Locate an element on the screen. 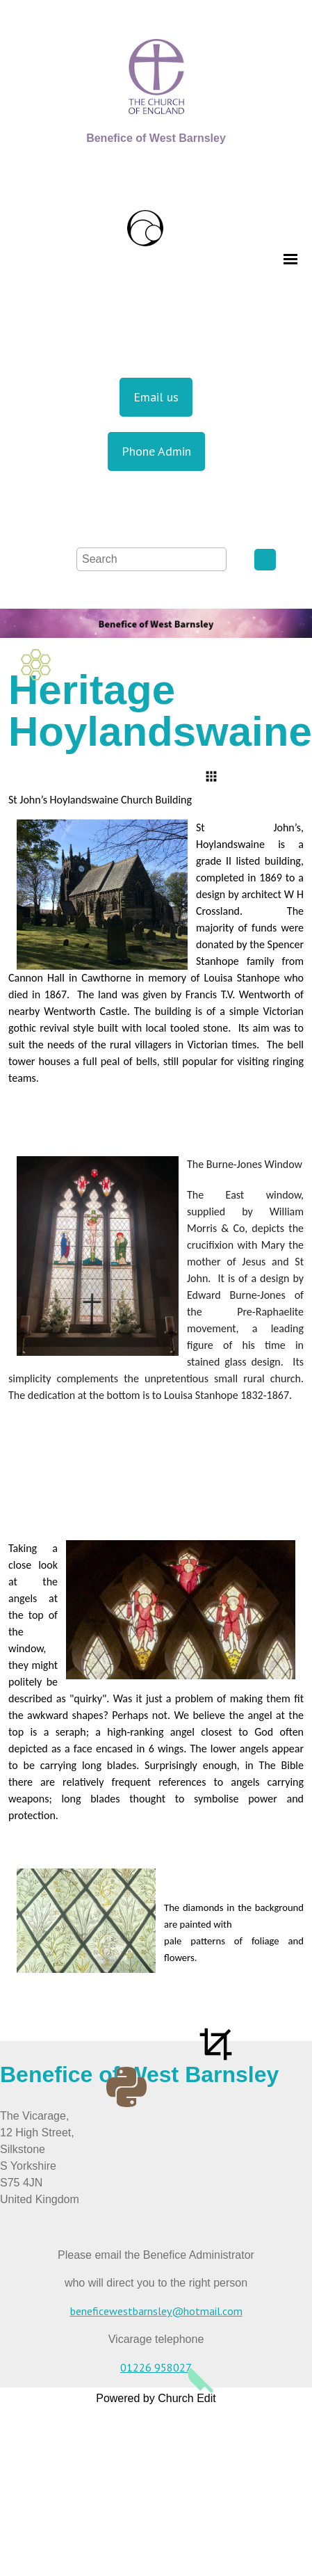  python programming language logo is located at coordinates (126, 2087).